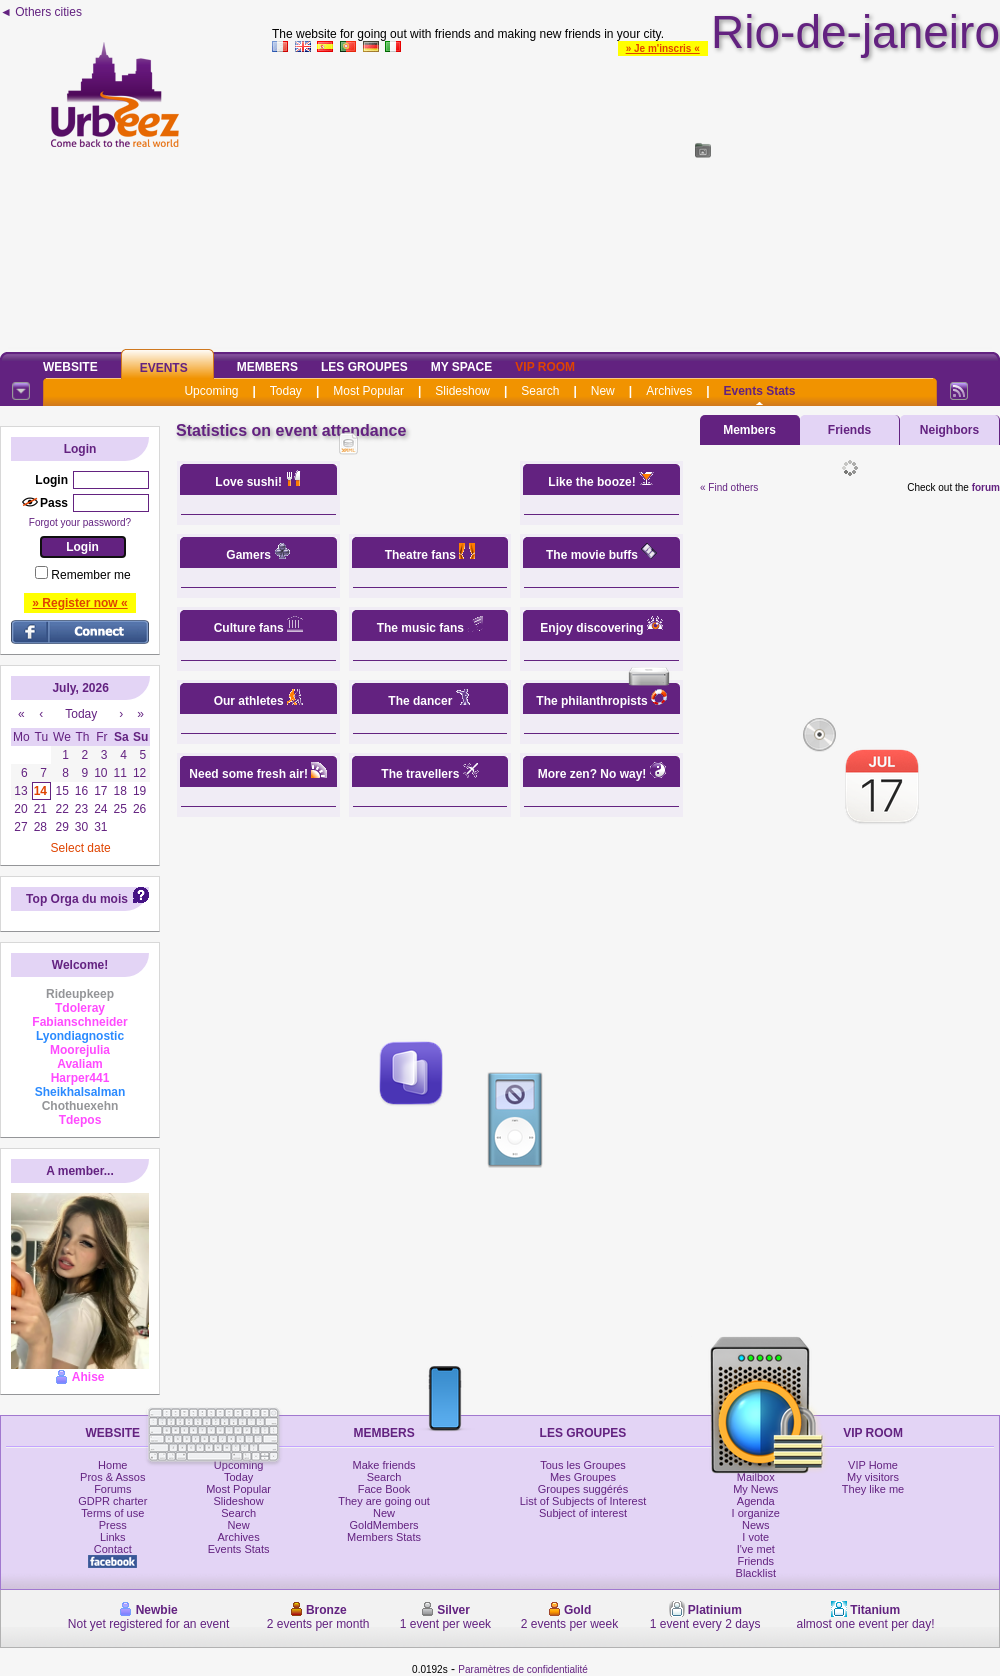 This screenshot has height=1676, width=1000. I want to click on iPod mini device not connected or unavailable, so click(515, 1120).